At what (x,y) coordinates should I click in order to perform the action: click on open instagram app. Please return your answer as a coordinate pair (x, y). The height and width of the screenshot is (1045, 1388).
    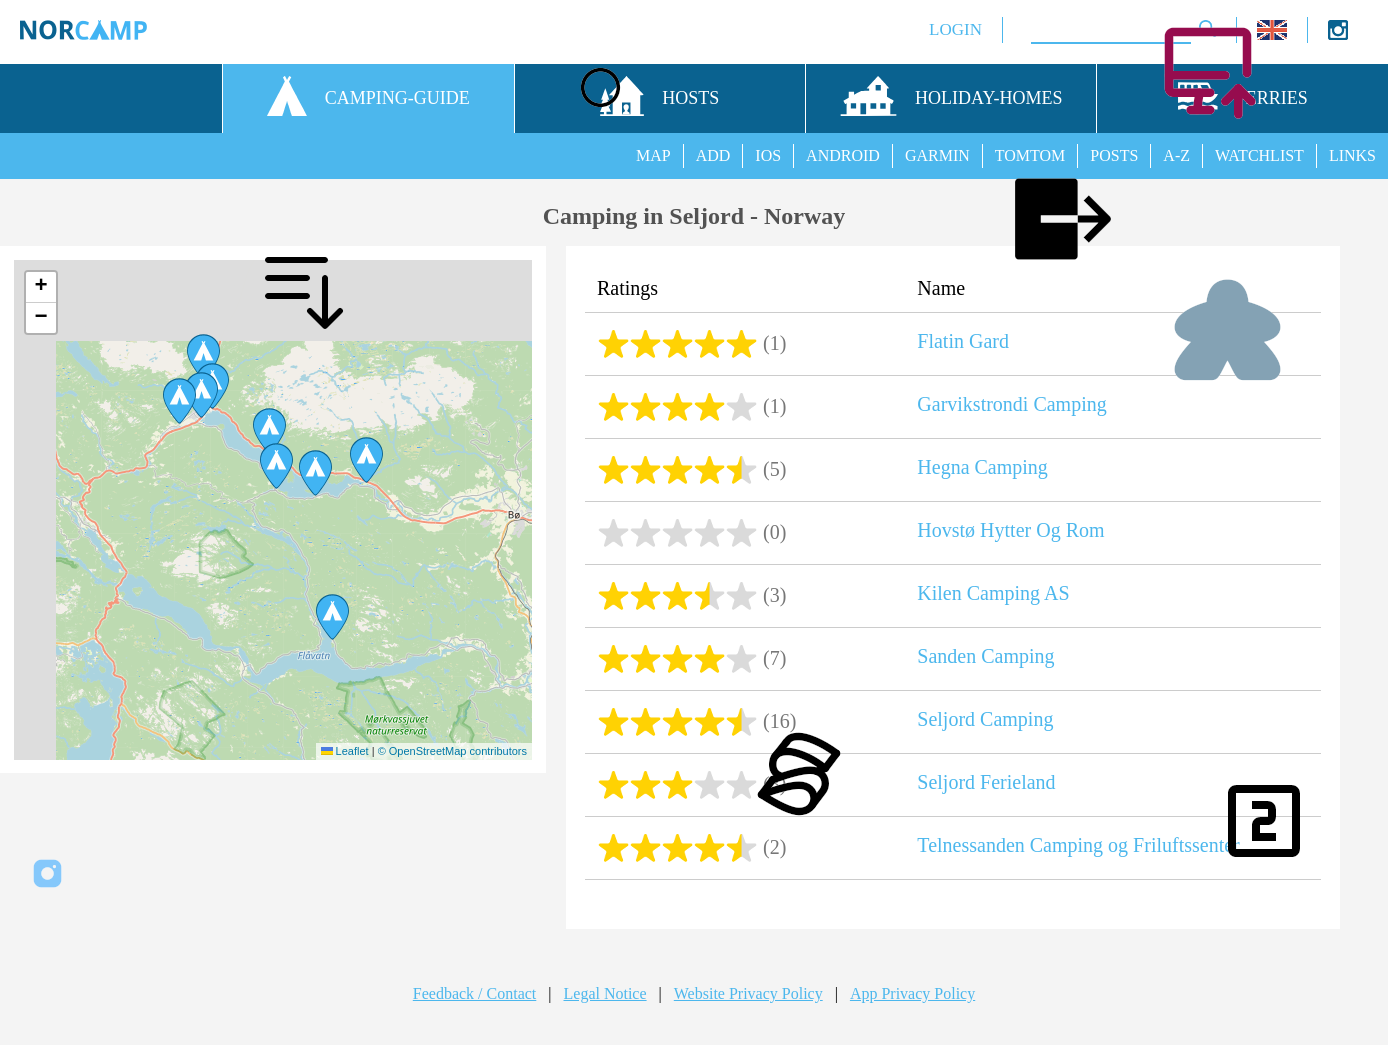
    Looking at the image, I should click on (47, 873).